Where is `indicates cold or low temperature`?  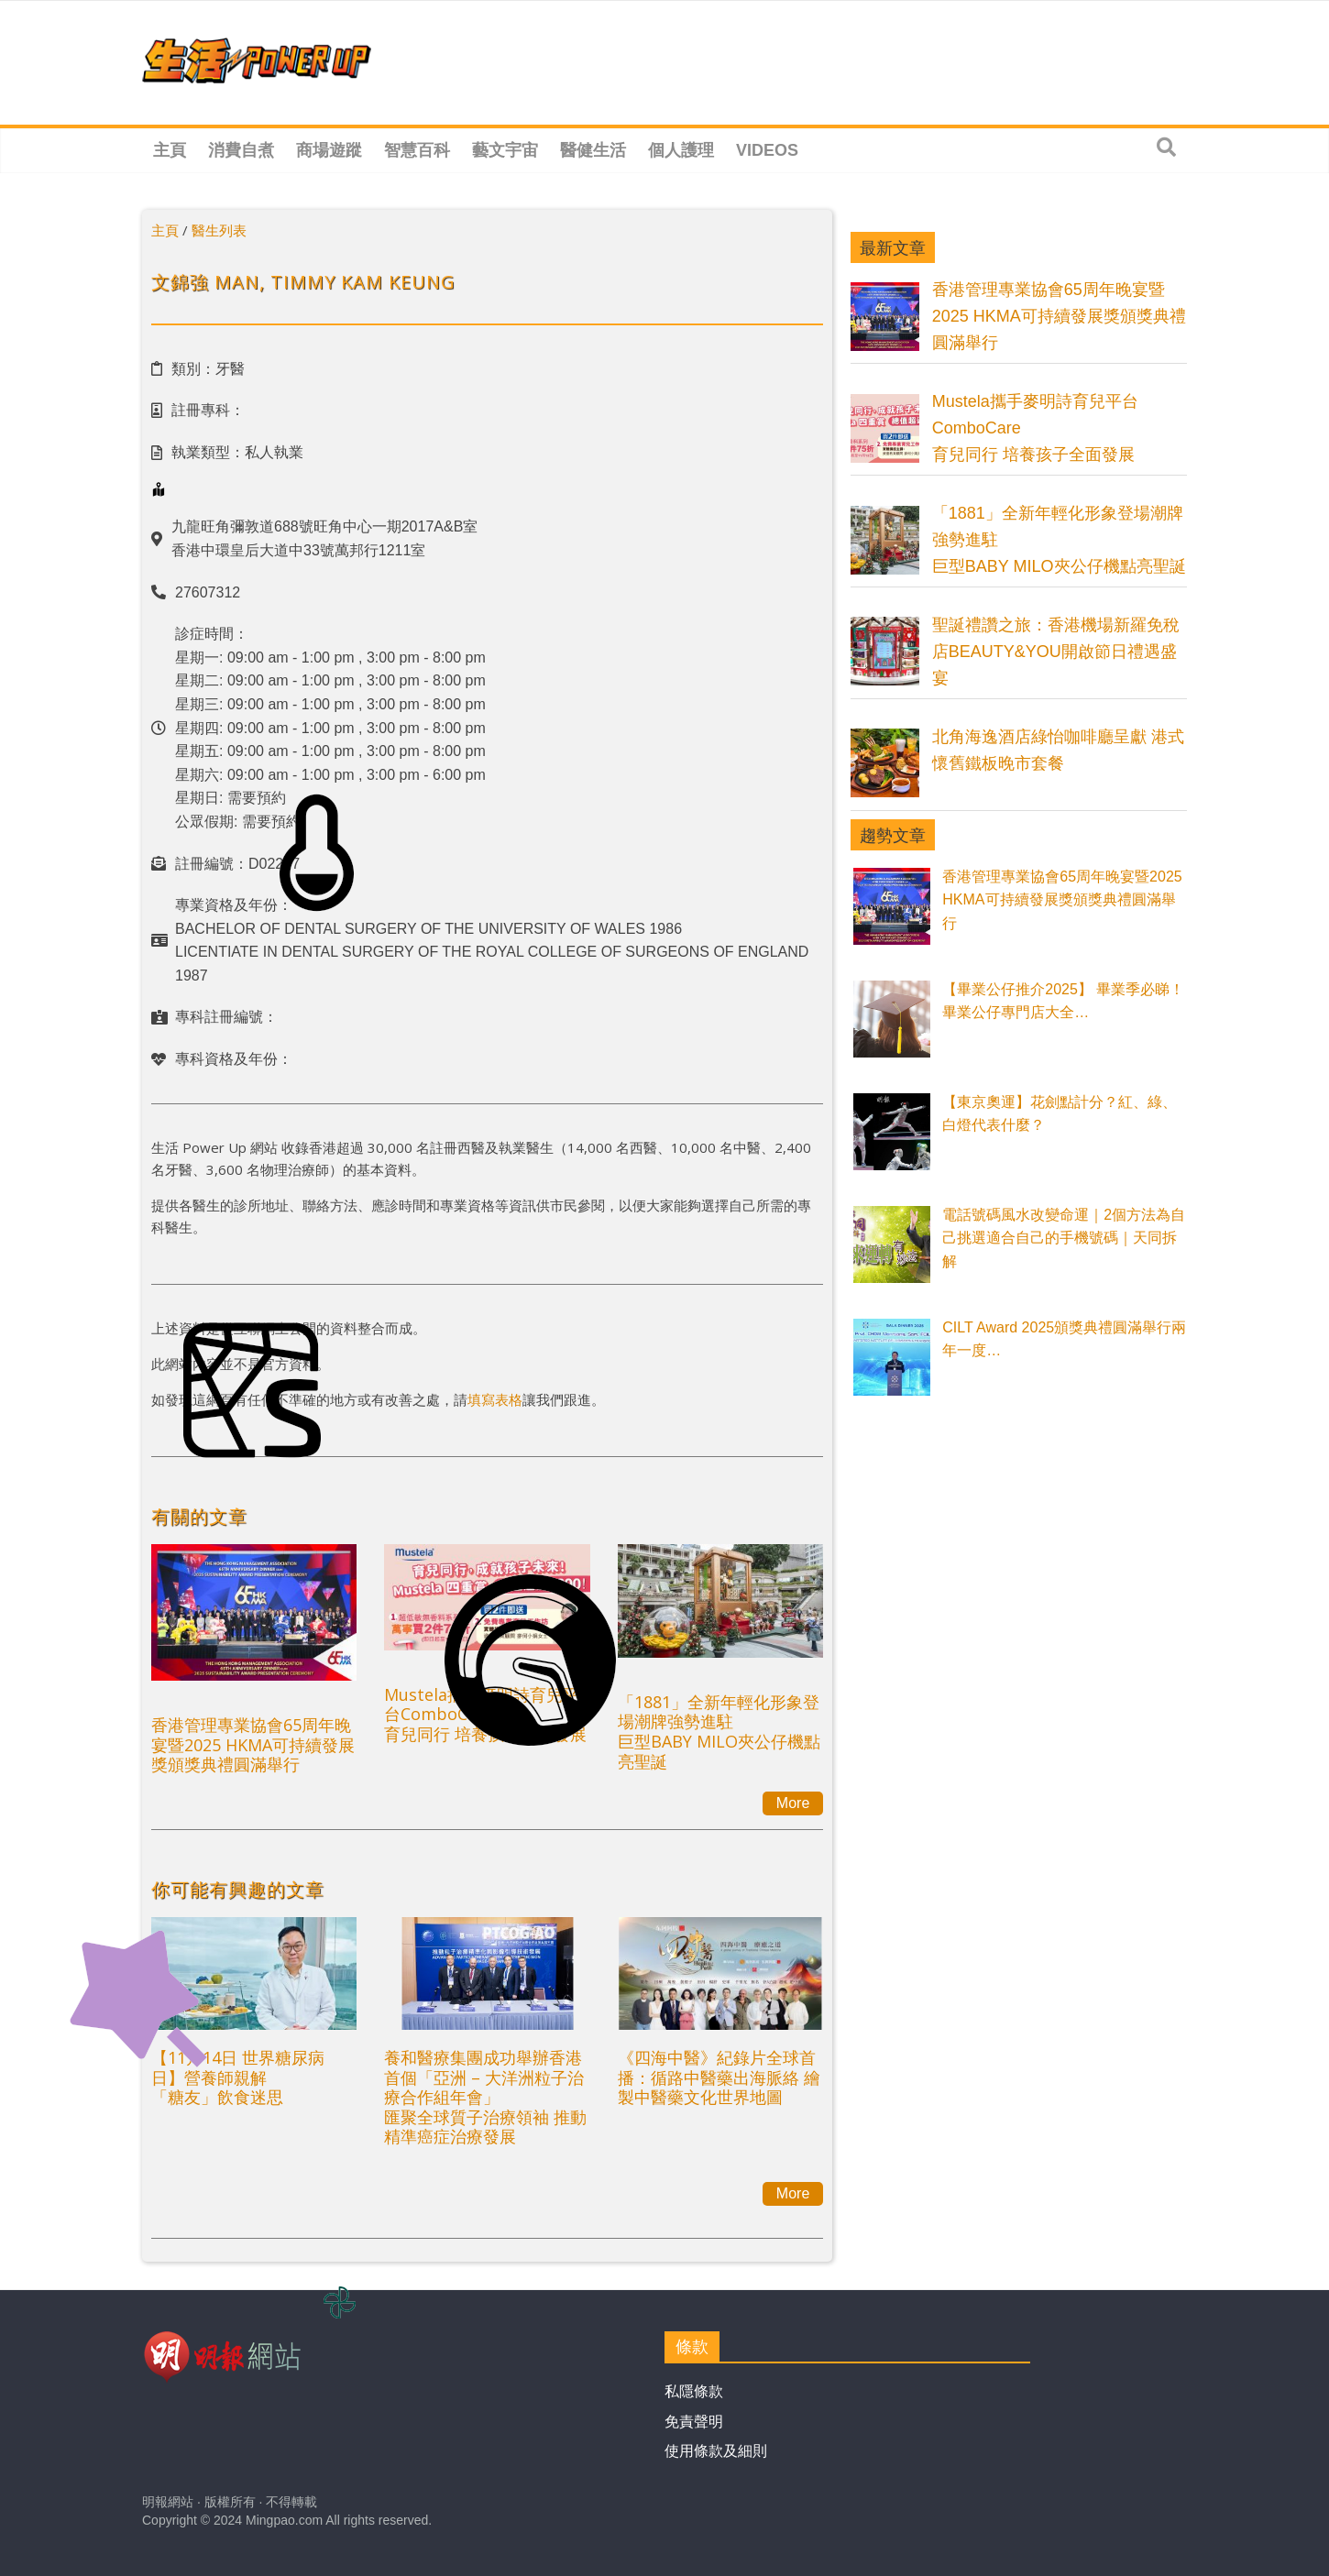
indicates cold or low temperature is located at coordinates (316, 852).